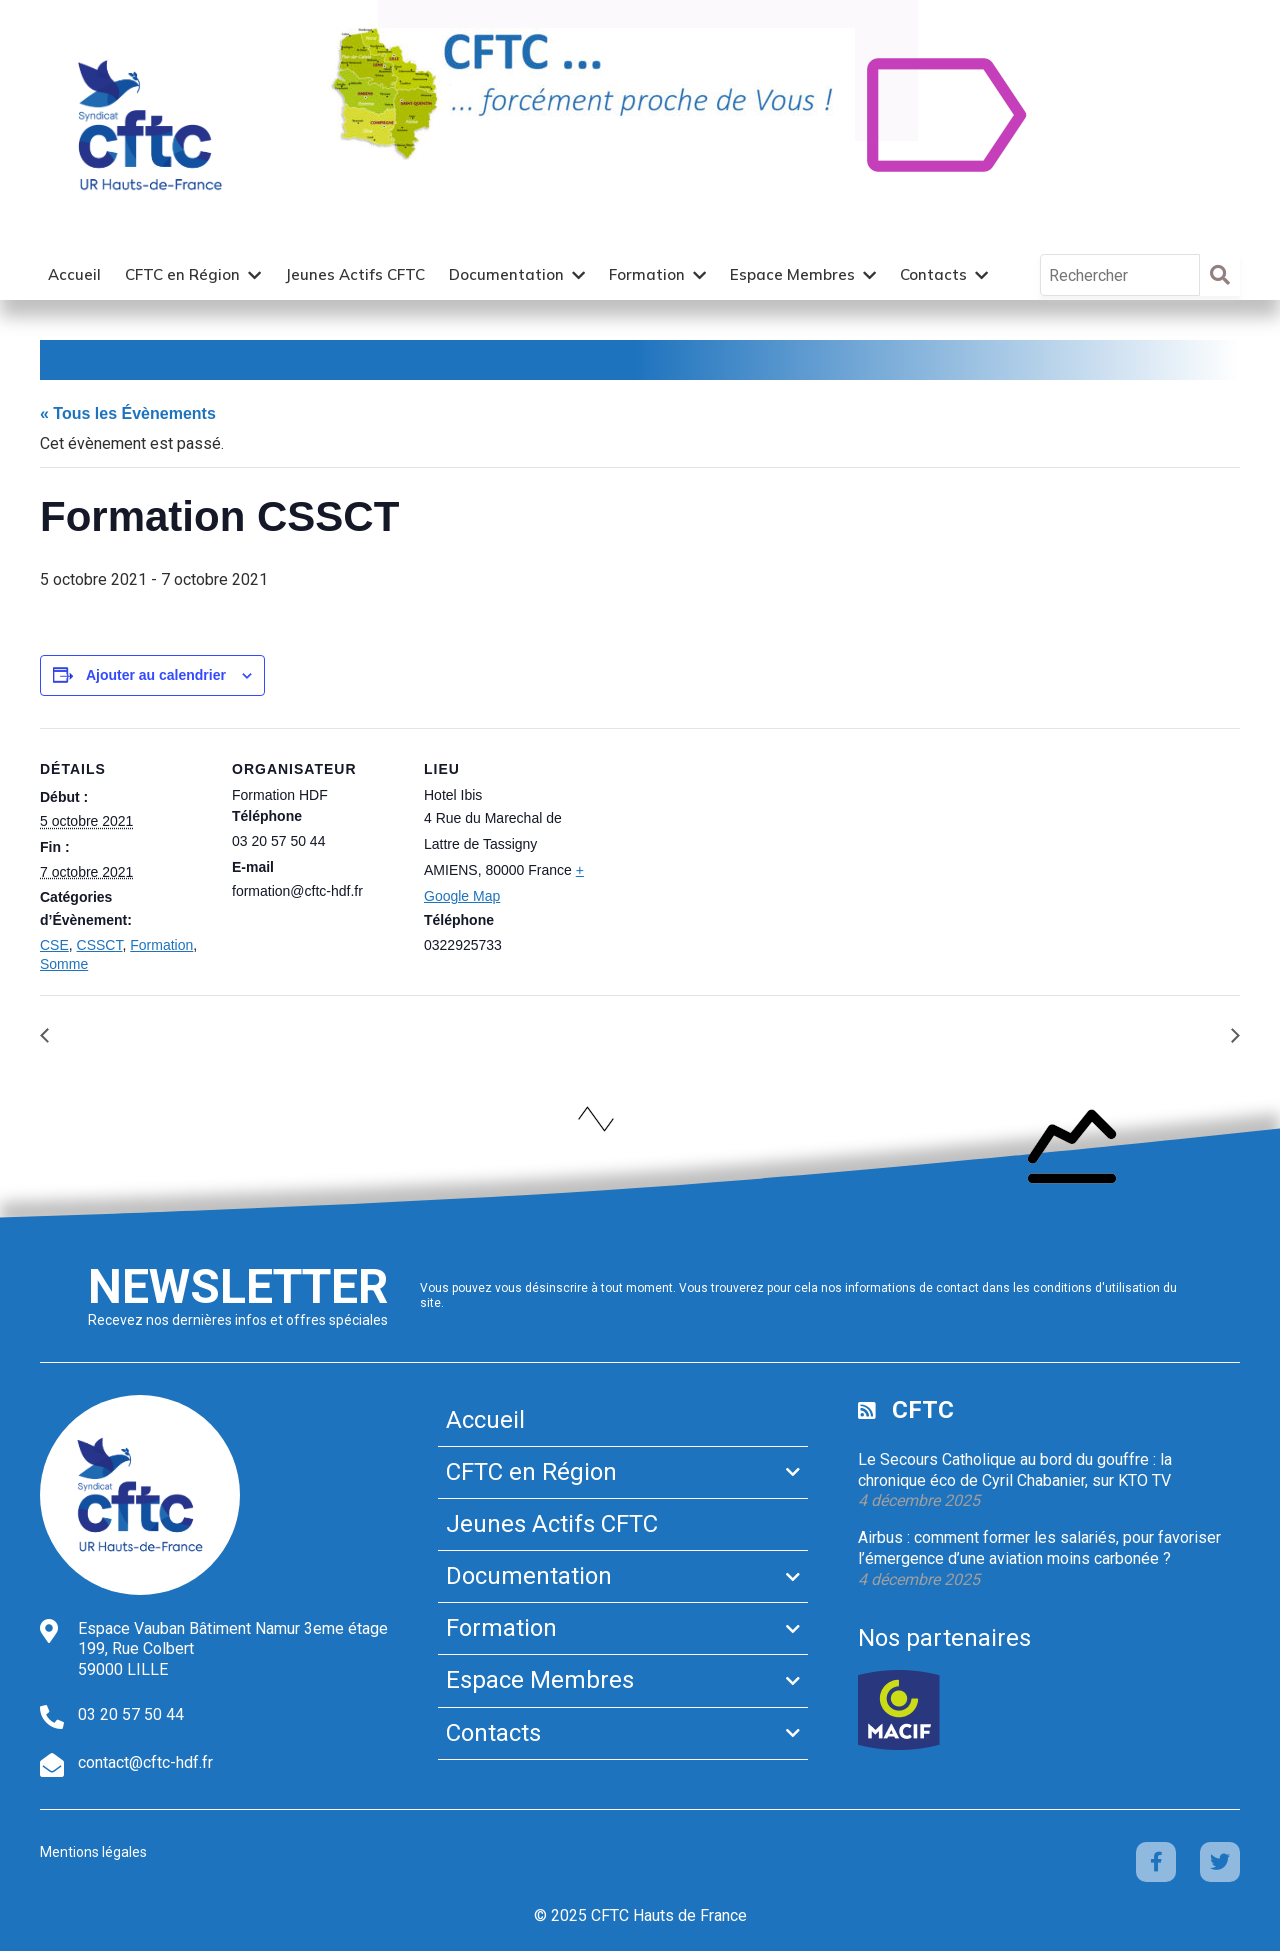 The height and width of the screenshot is (1951, 1280). I want to click on view analytics or performance trends, so click(1072, 1144).